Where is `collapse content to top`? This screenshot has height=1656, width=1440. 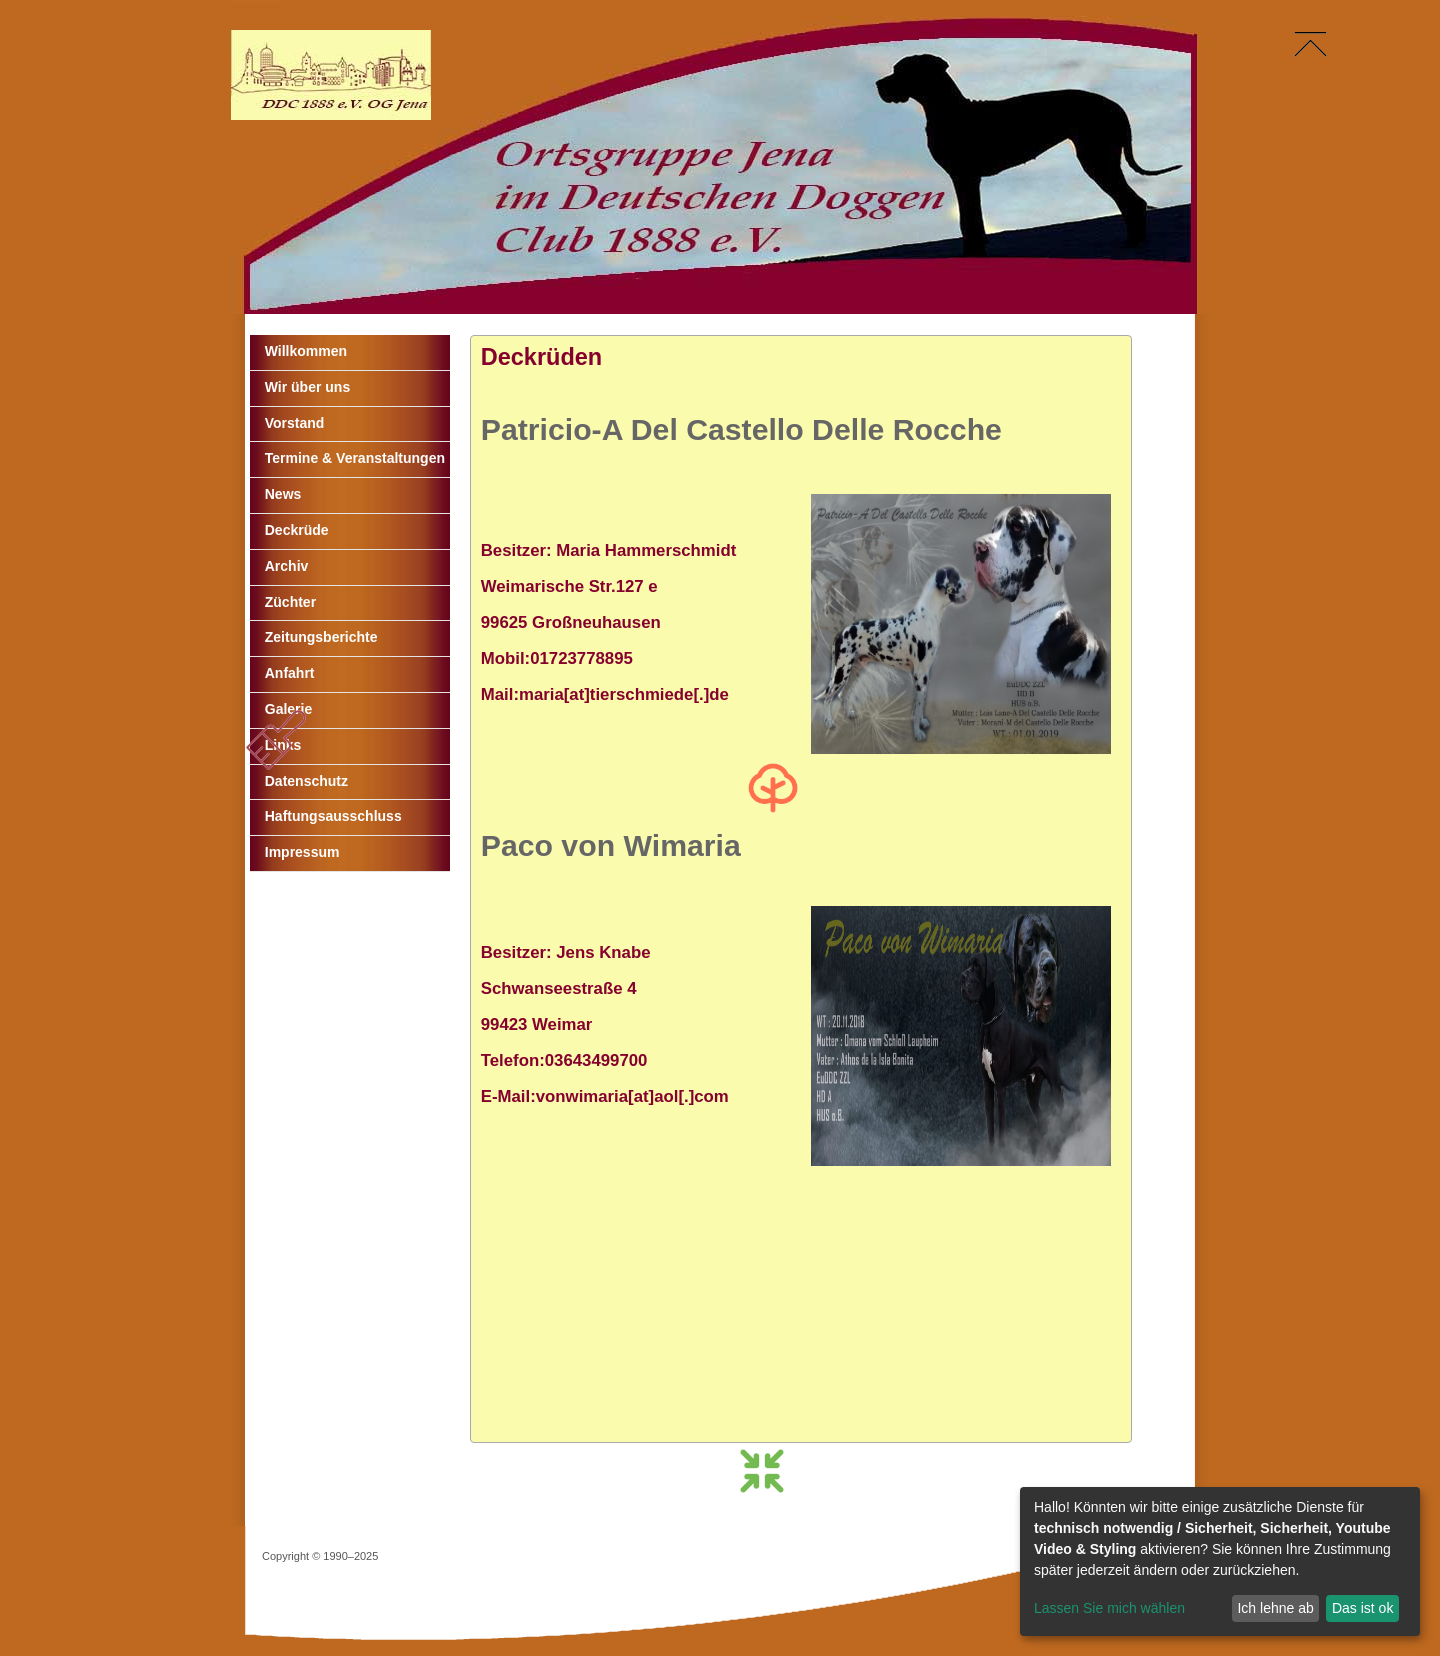 collapse content to top is located at coordinates (1310, 43).